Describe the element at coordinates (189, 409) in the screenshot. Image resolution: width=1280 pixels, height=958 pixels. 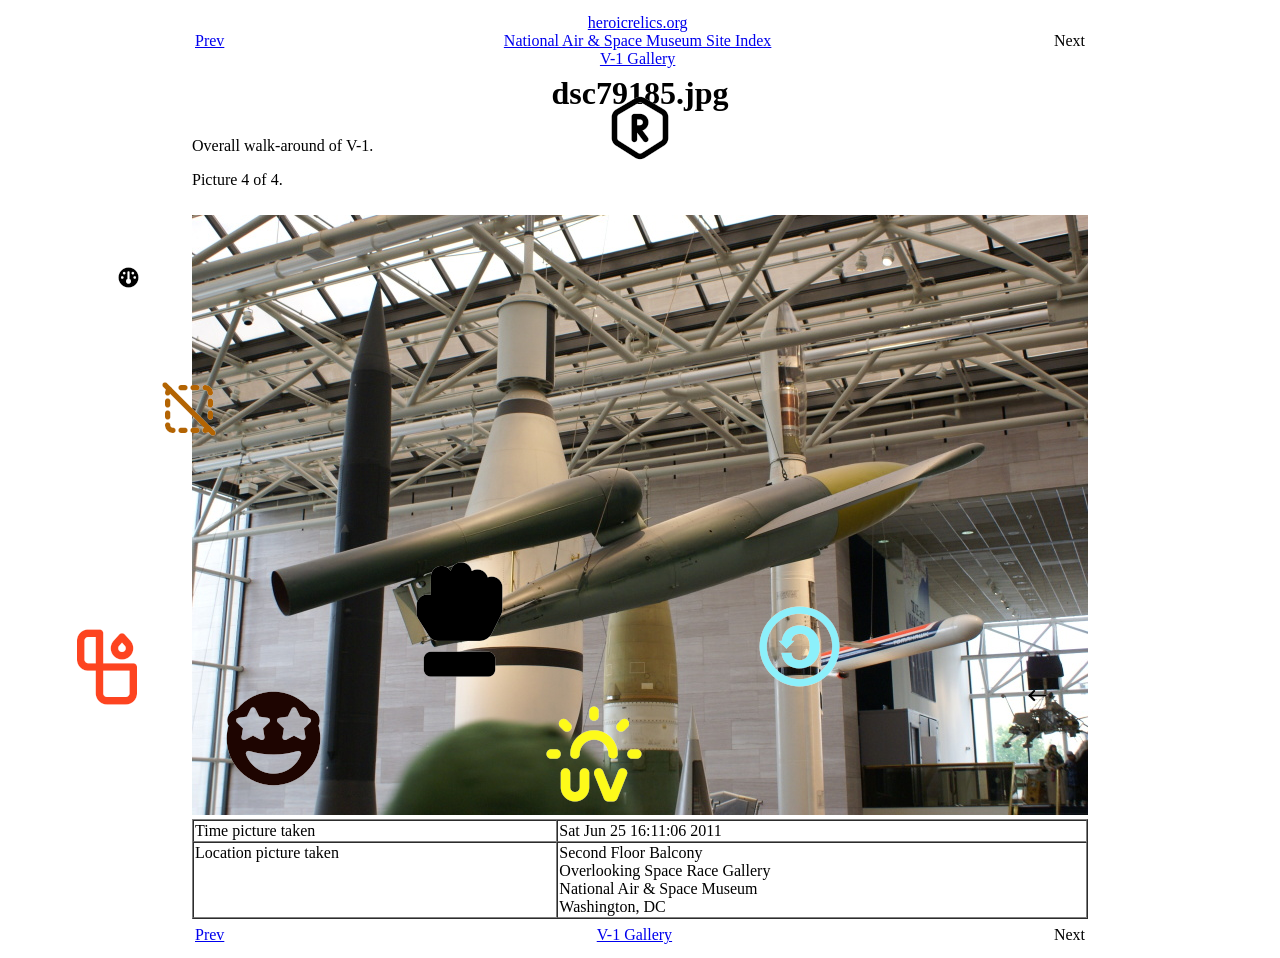
I see `disable marquee selection tool` at that location.